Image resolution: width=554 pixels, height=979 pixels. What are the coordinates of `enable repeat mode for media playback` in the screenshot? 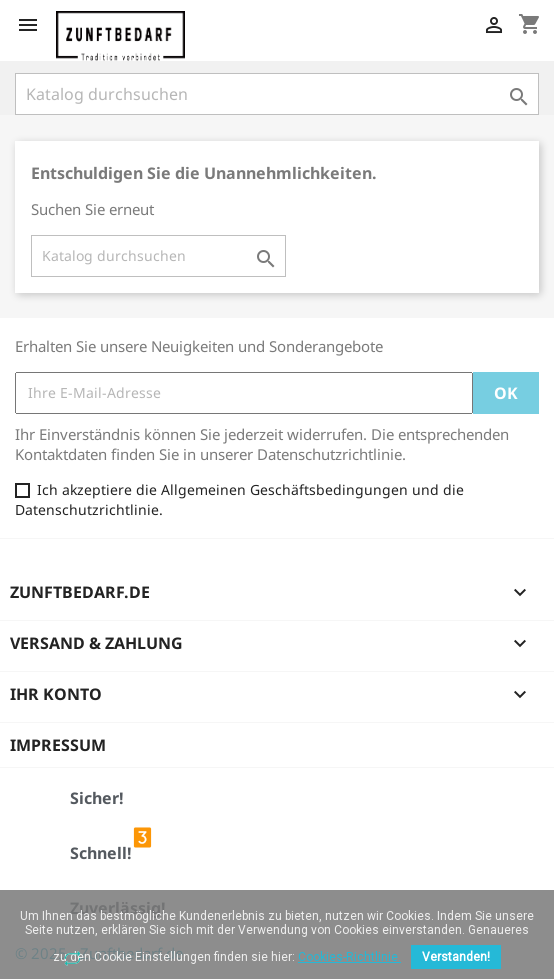 It's located at (72, 958).